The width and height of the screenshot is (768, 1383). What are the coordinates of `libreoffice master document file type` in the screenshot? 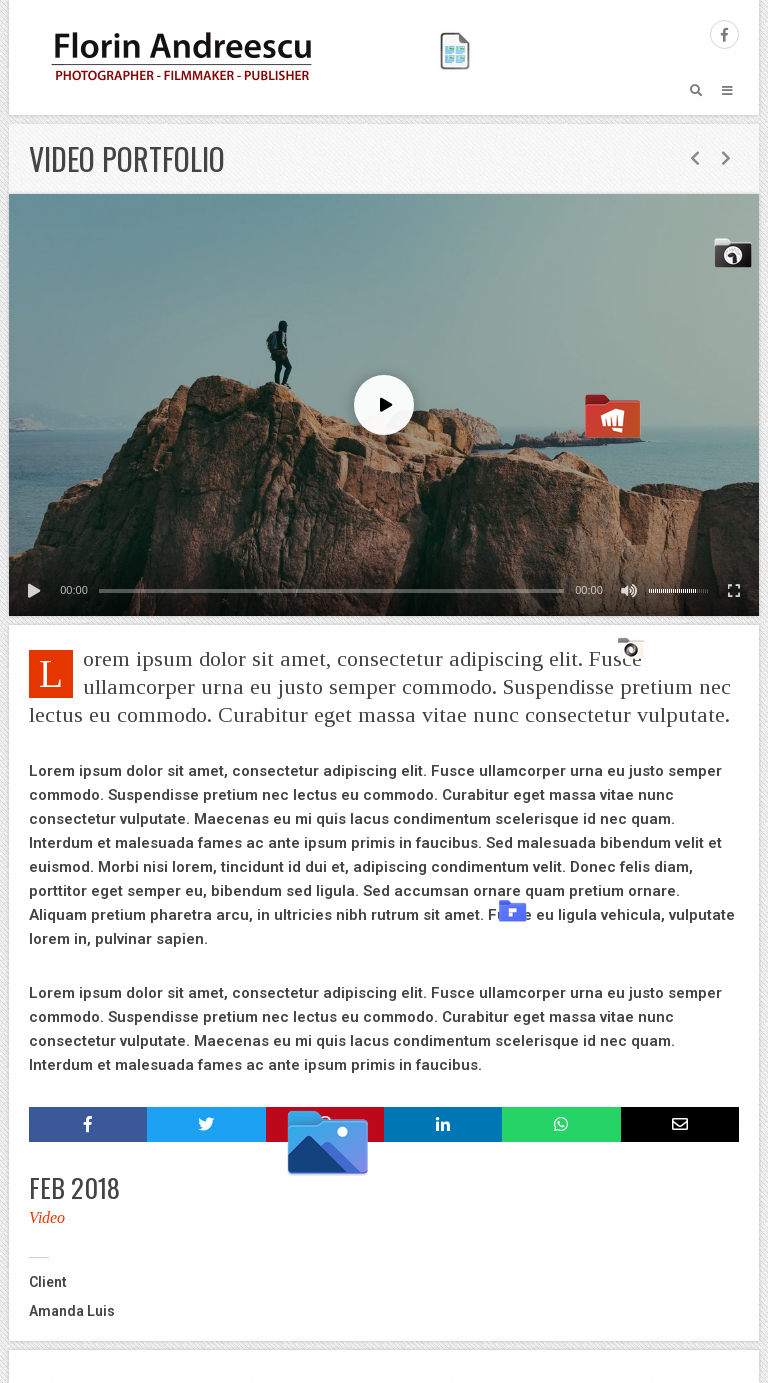 It's located at (455, 51).